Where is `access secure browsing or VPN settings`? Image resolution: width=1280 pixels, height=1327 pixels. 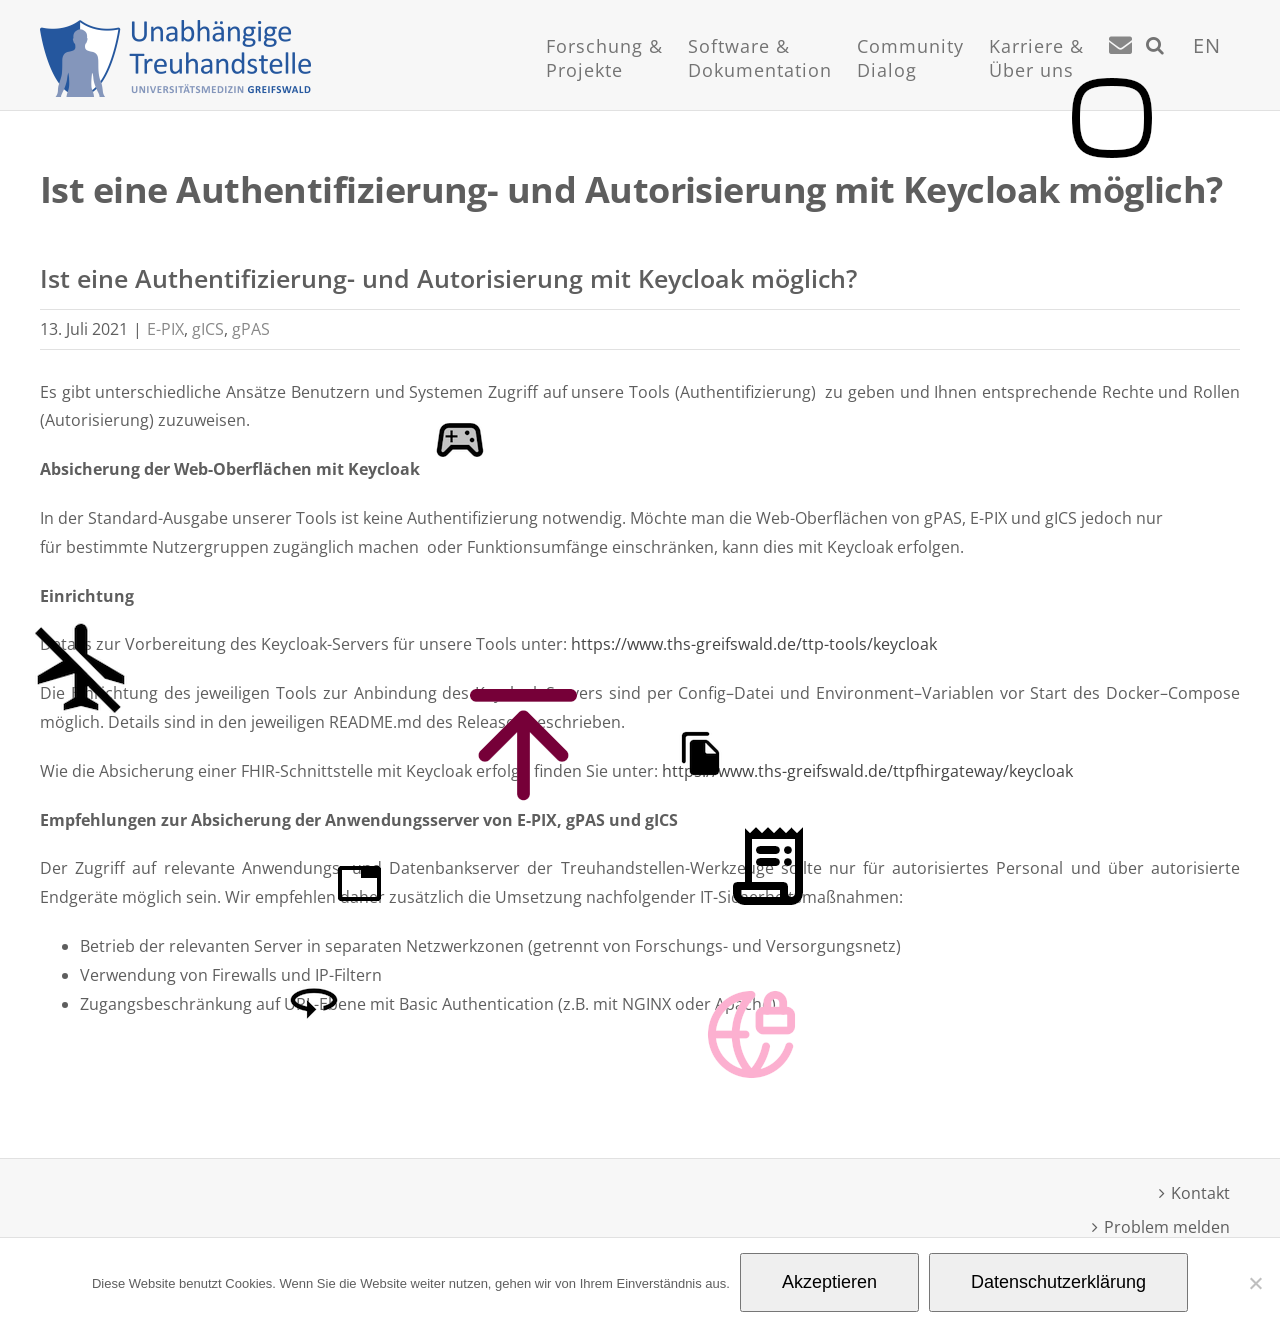
access secure browsing or VPN settings is located at coordinates (751, 1034).